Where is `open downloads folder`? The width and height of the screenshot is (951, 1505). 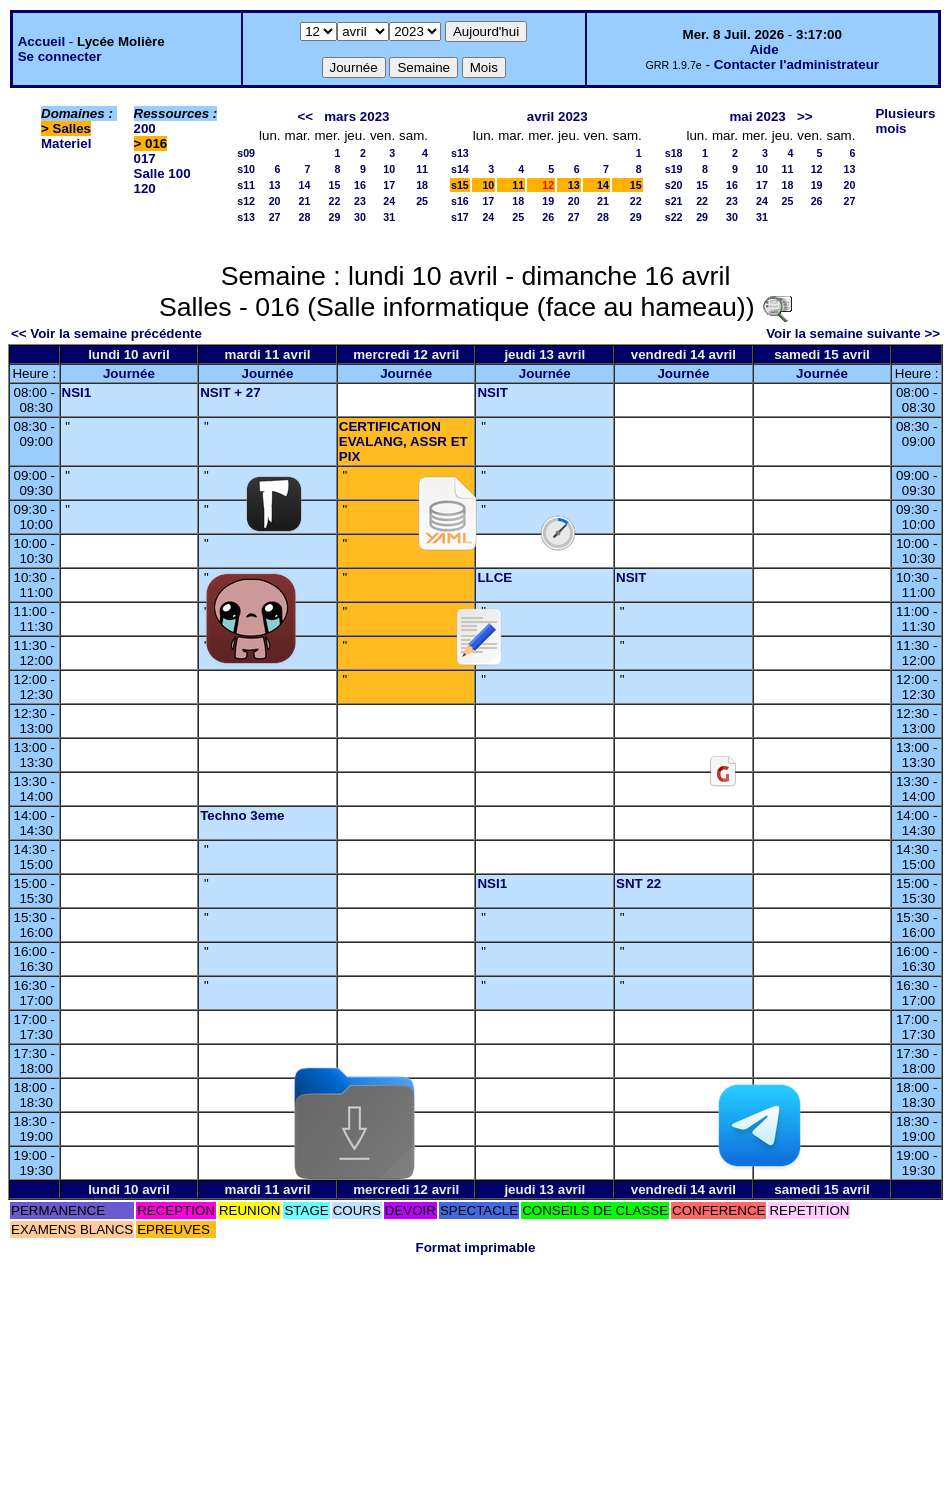 open downloads folder is located at coordinates (354, 1123).